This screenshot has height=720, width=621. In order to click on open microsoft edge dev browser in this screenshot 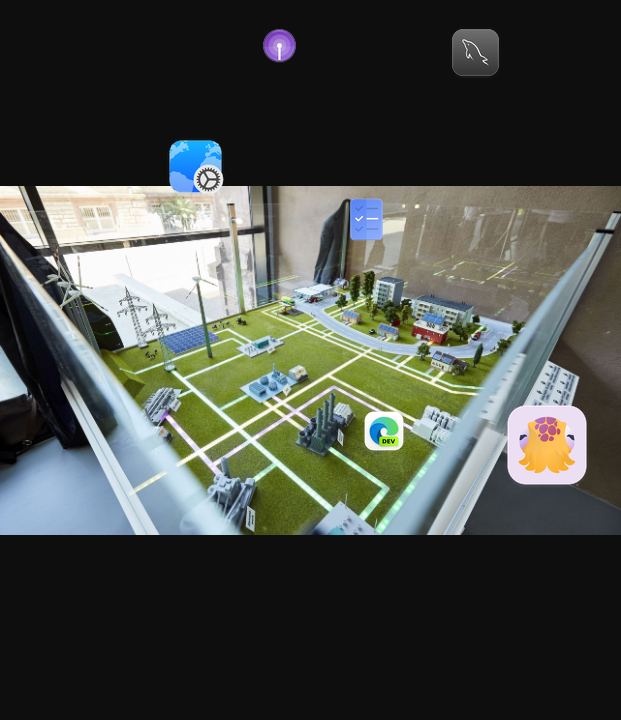, I will do `click(384, 431)`.